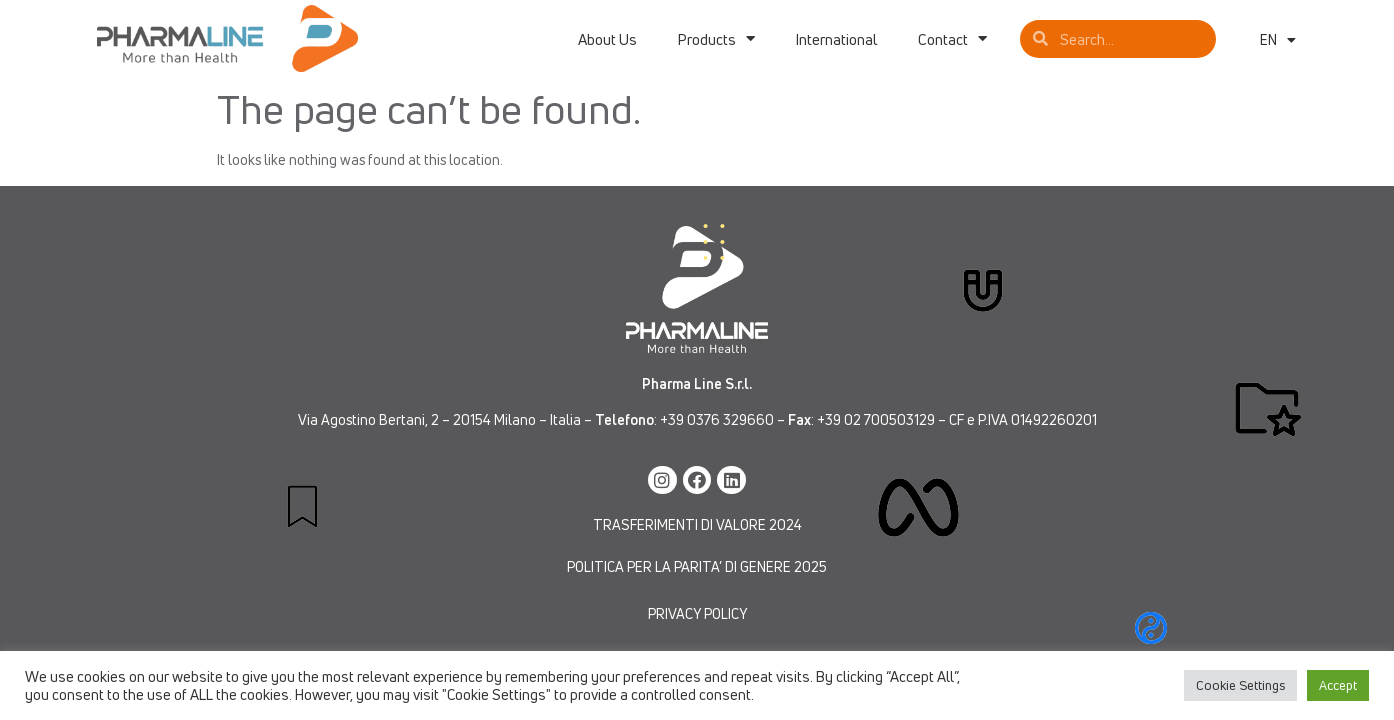  What do you see at coordinates (302, 505) in the screenshot?
I see `save item to bookmarks` at bounding box center [302, 505].